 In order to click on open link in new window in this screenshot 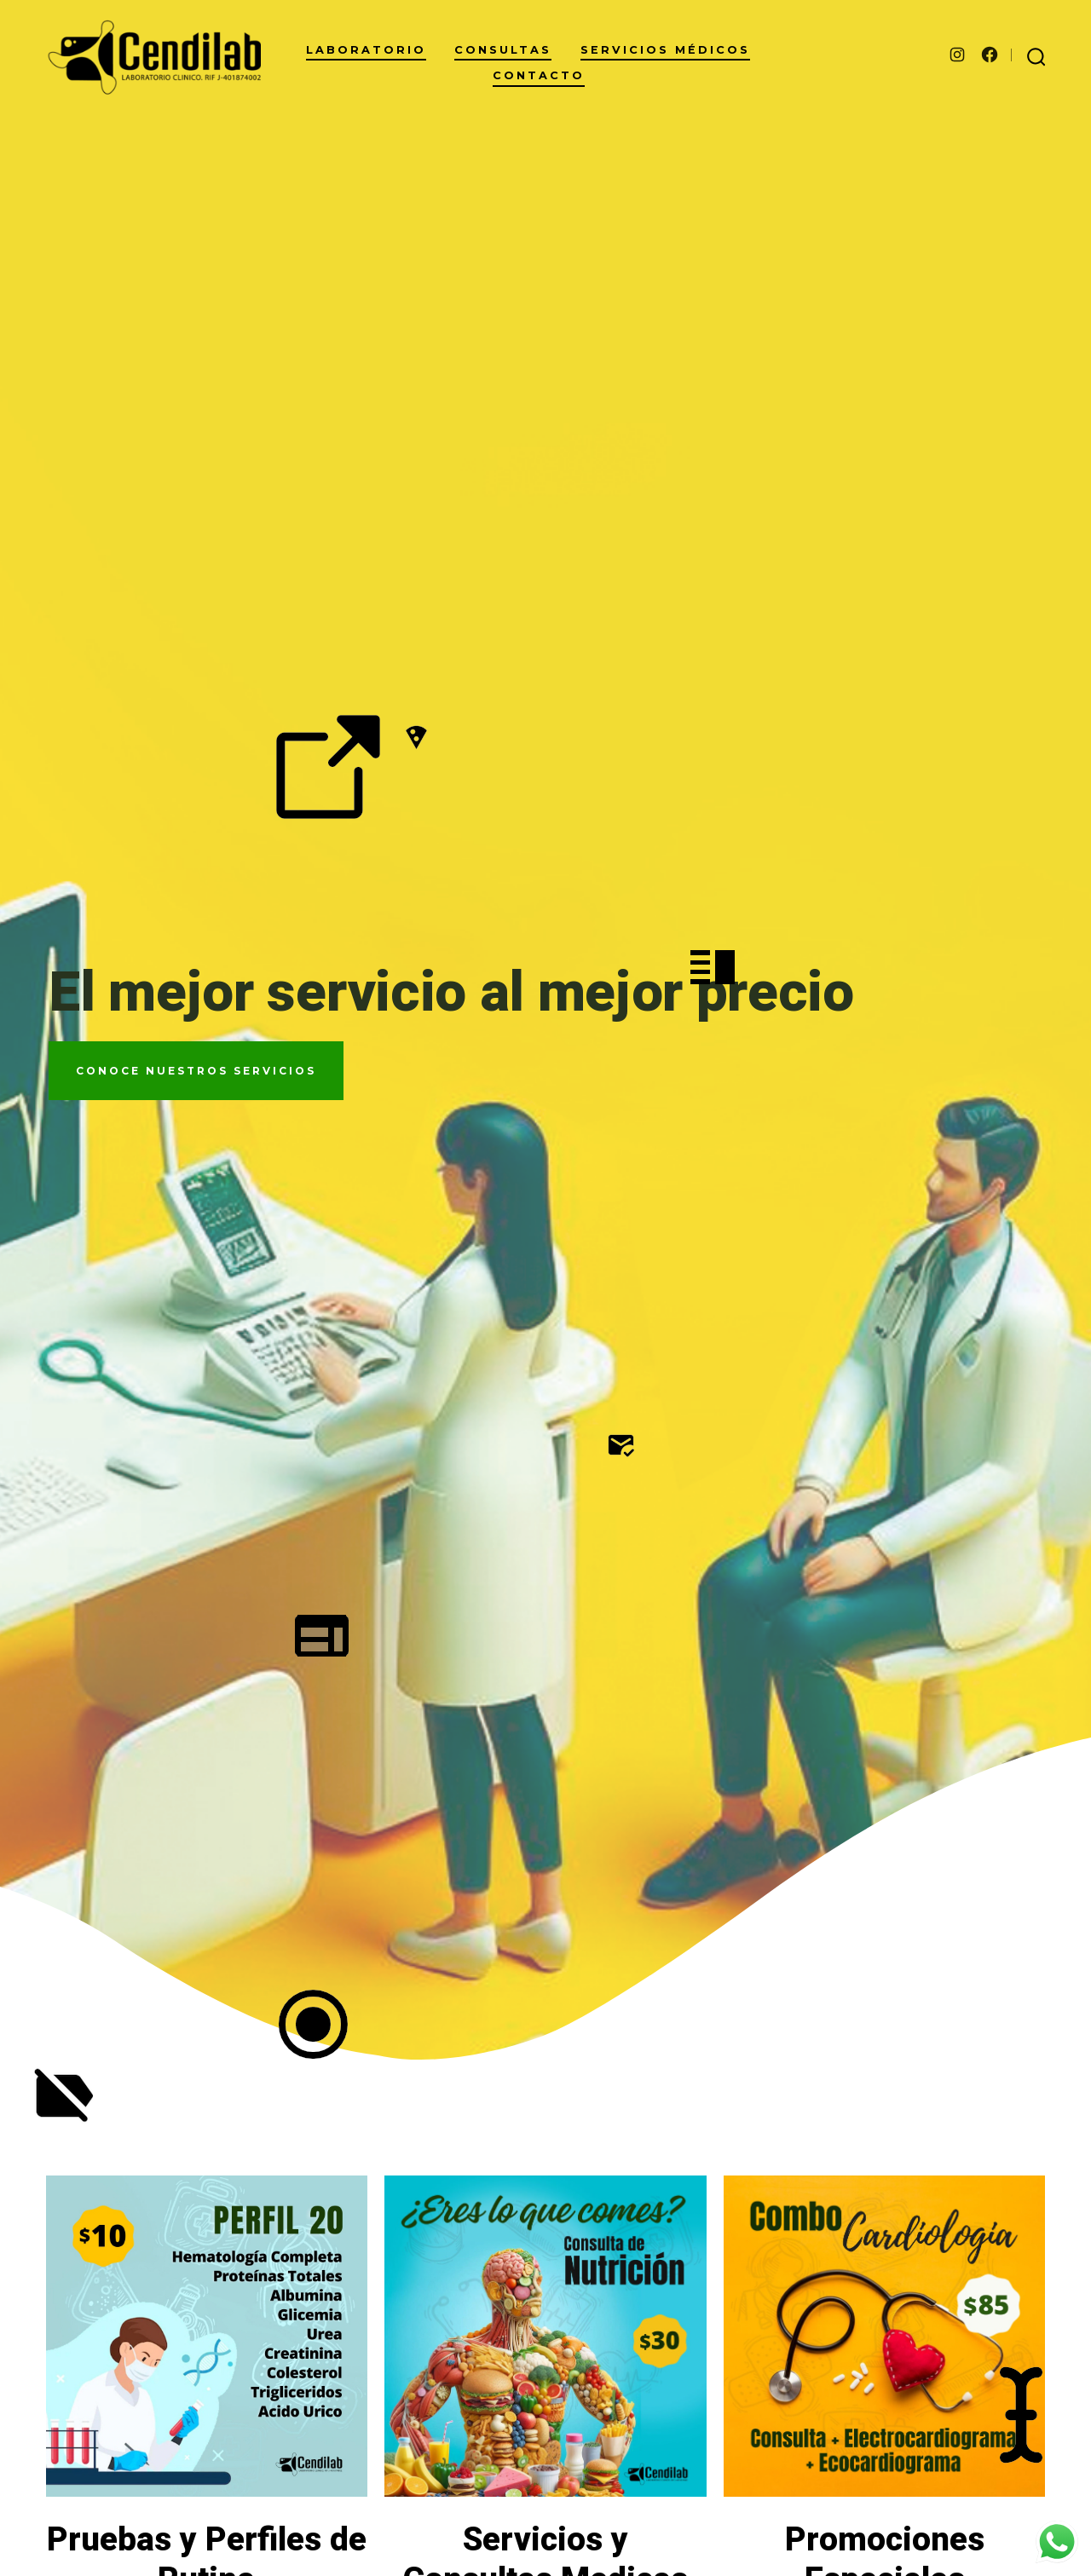, I will do `click(328, 767)`.